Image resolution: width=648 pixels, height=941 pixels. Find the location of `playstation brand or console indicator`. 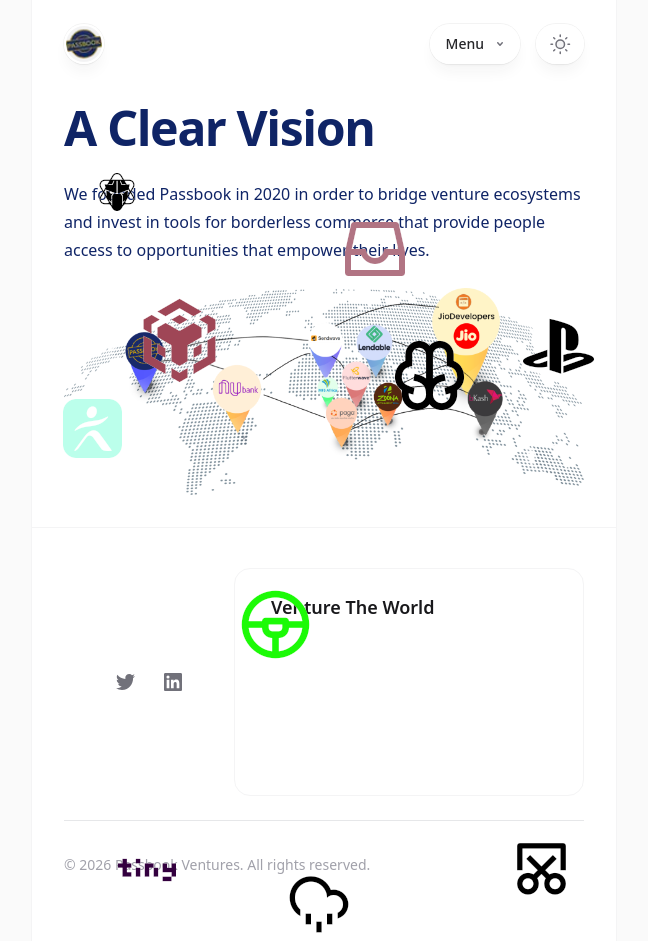

playstation brand or console indicator is located at coordinates (558, 346).